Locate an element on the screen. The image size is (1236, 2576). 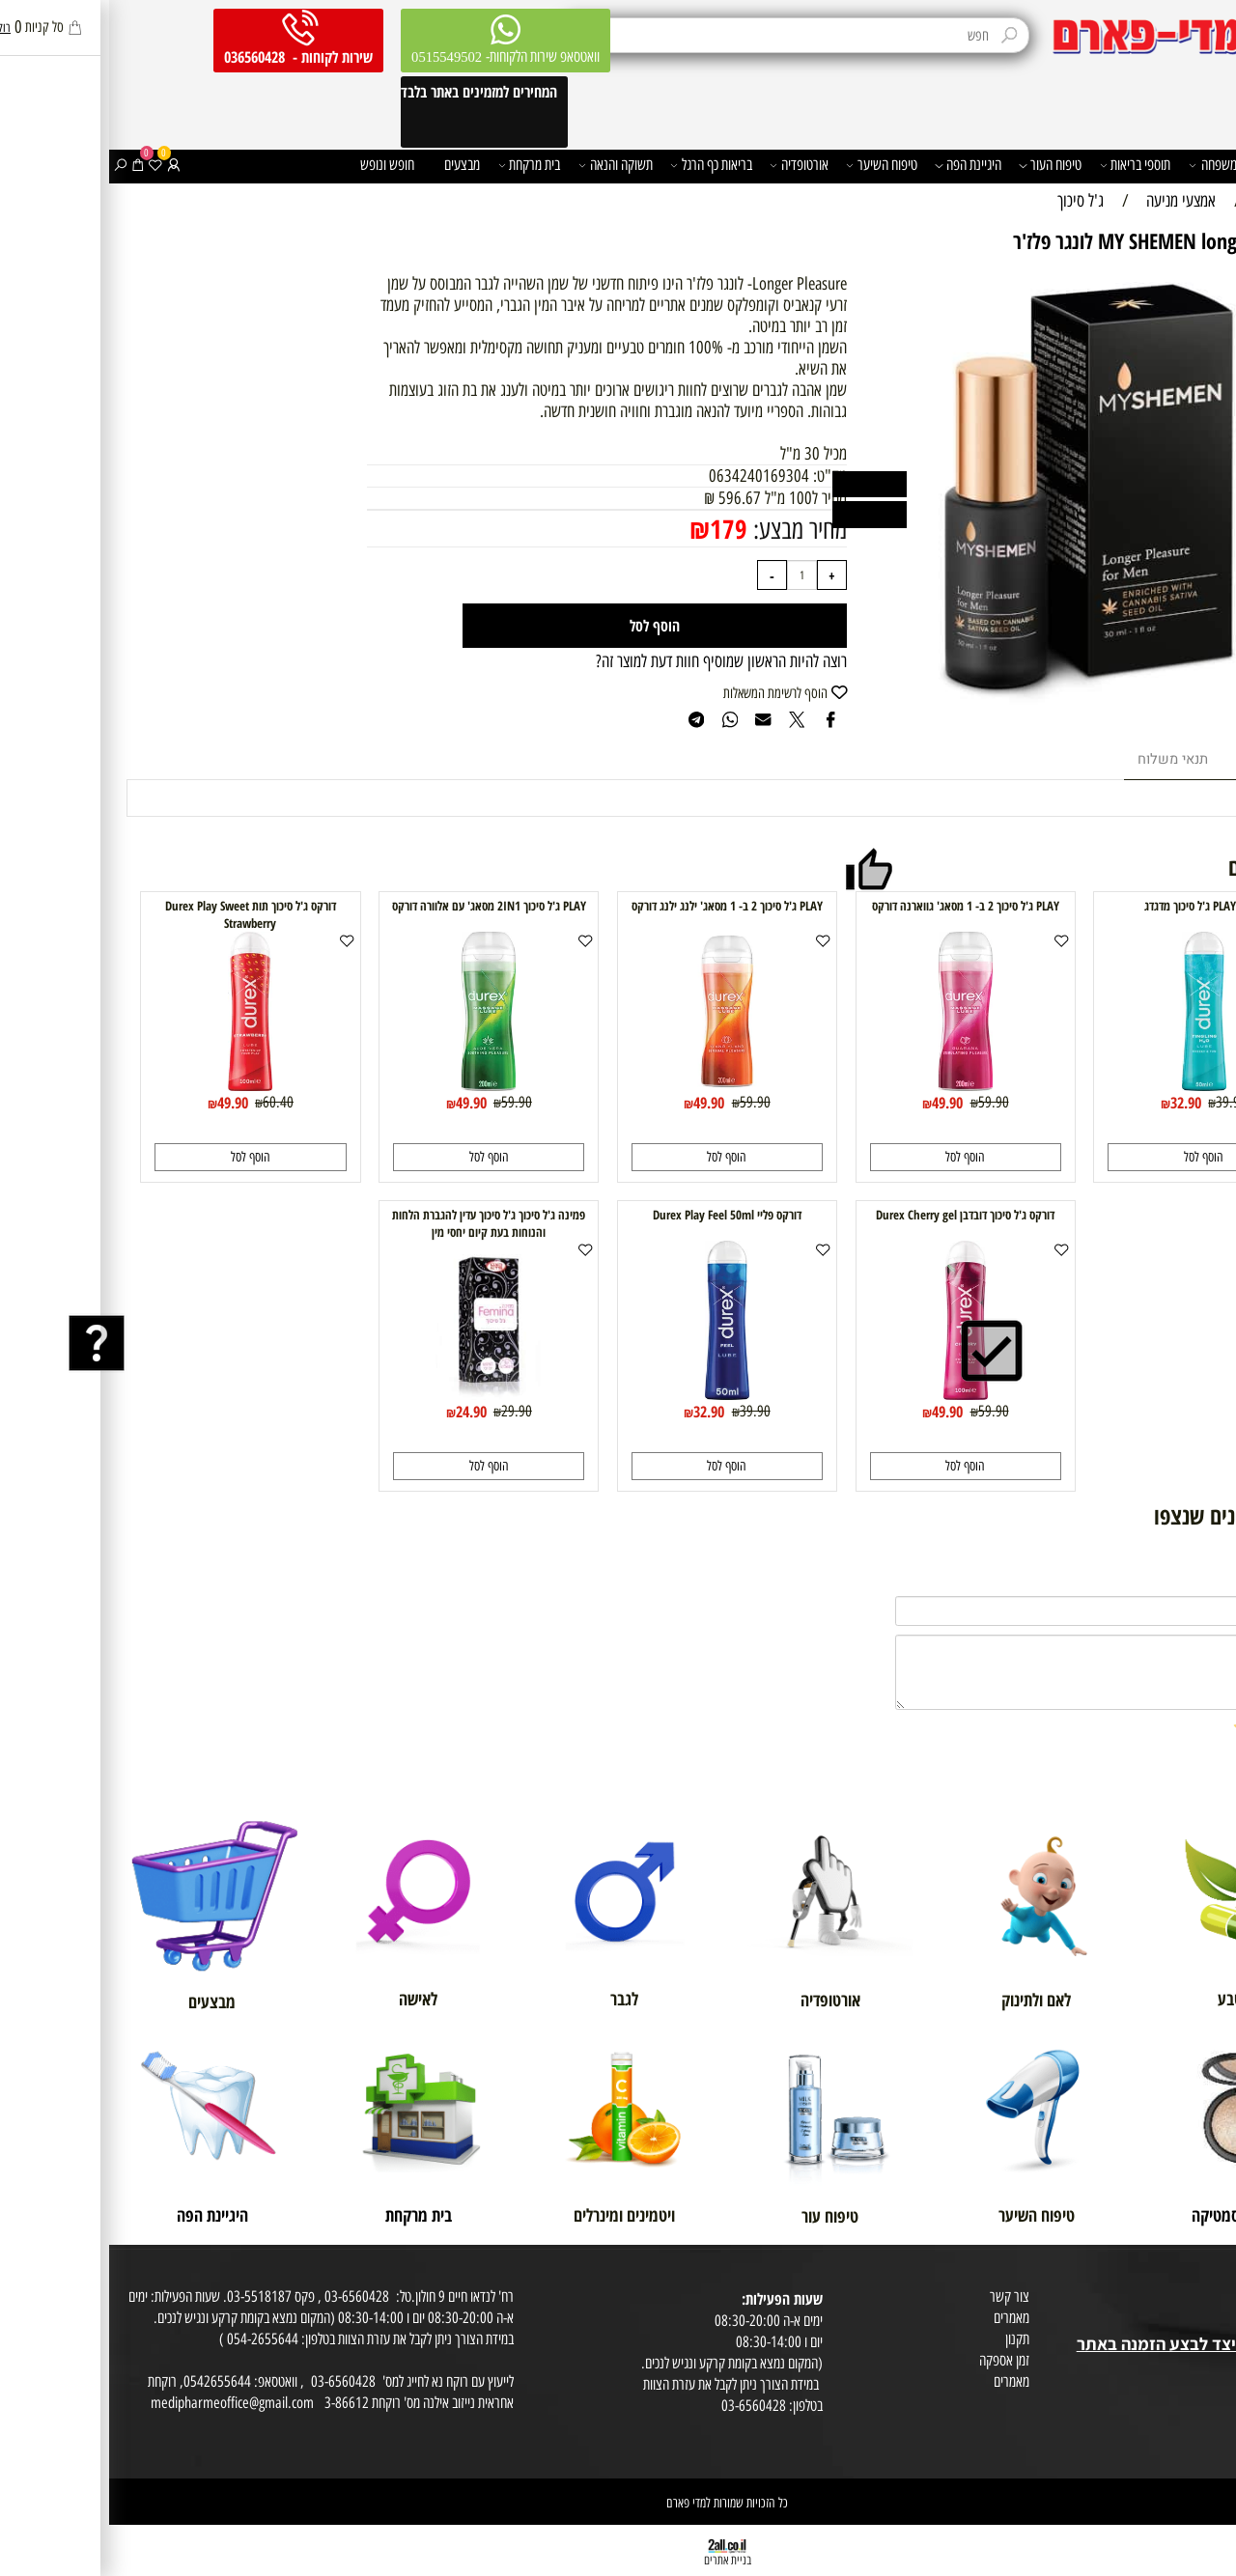
select or confirm an option is located at coordinates (992, 1351).